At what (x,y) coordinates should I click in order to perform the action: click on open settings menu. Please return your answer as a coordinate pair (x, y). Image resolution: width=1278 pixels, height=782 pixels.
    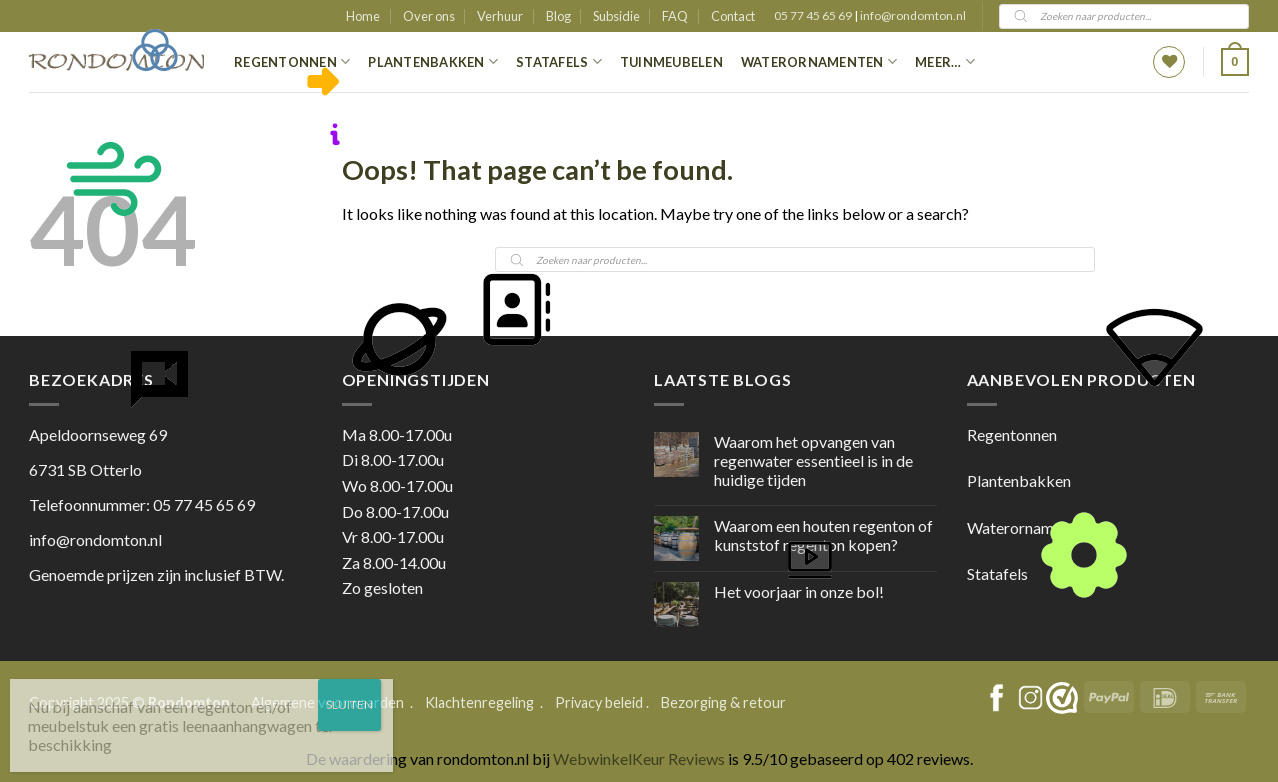
    Looking at the image, I should click on (1084, 555).